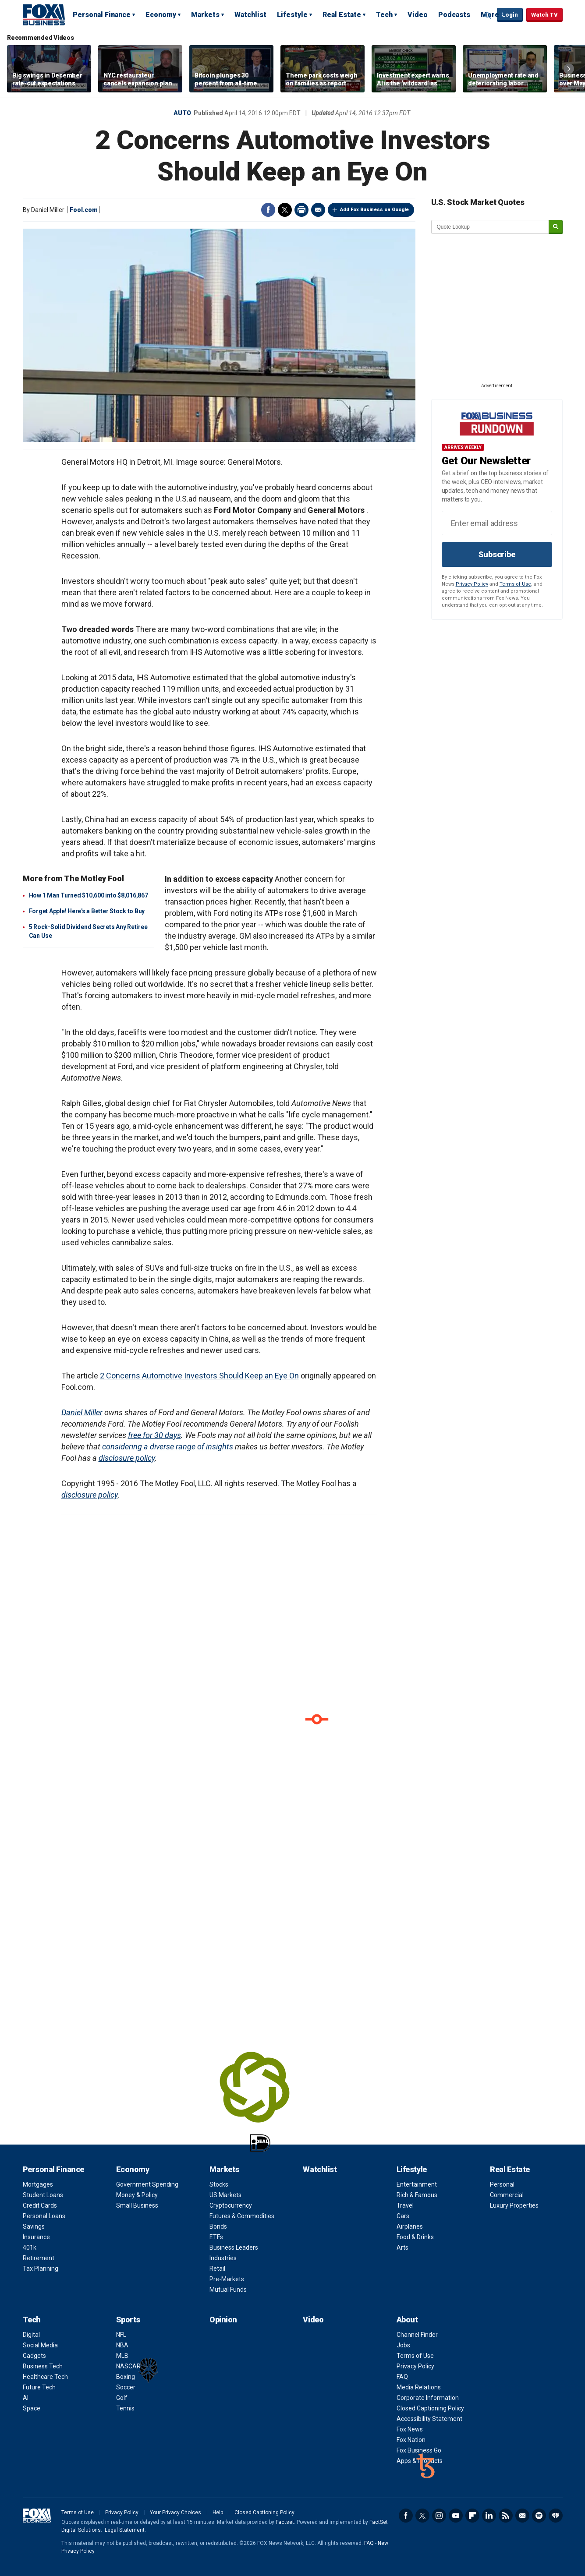 The width and height of the screenshot is (585, 2576). What do you see at coordinates (425, 2465) in the screenshot?
I see `tezos (XTZ) cryptocurrency logo` at bounding box center [425, 2465].